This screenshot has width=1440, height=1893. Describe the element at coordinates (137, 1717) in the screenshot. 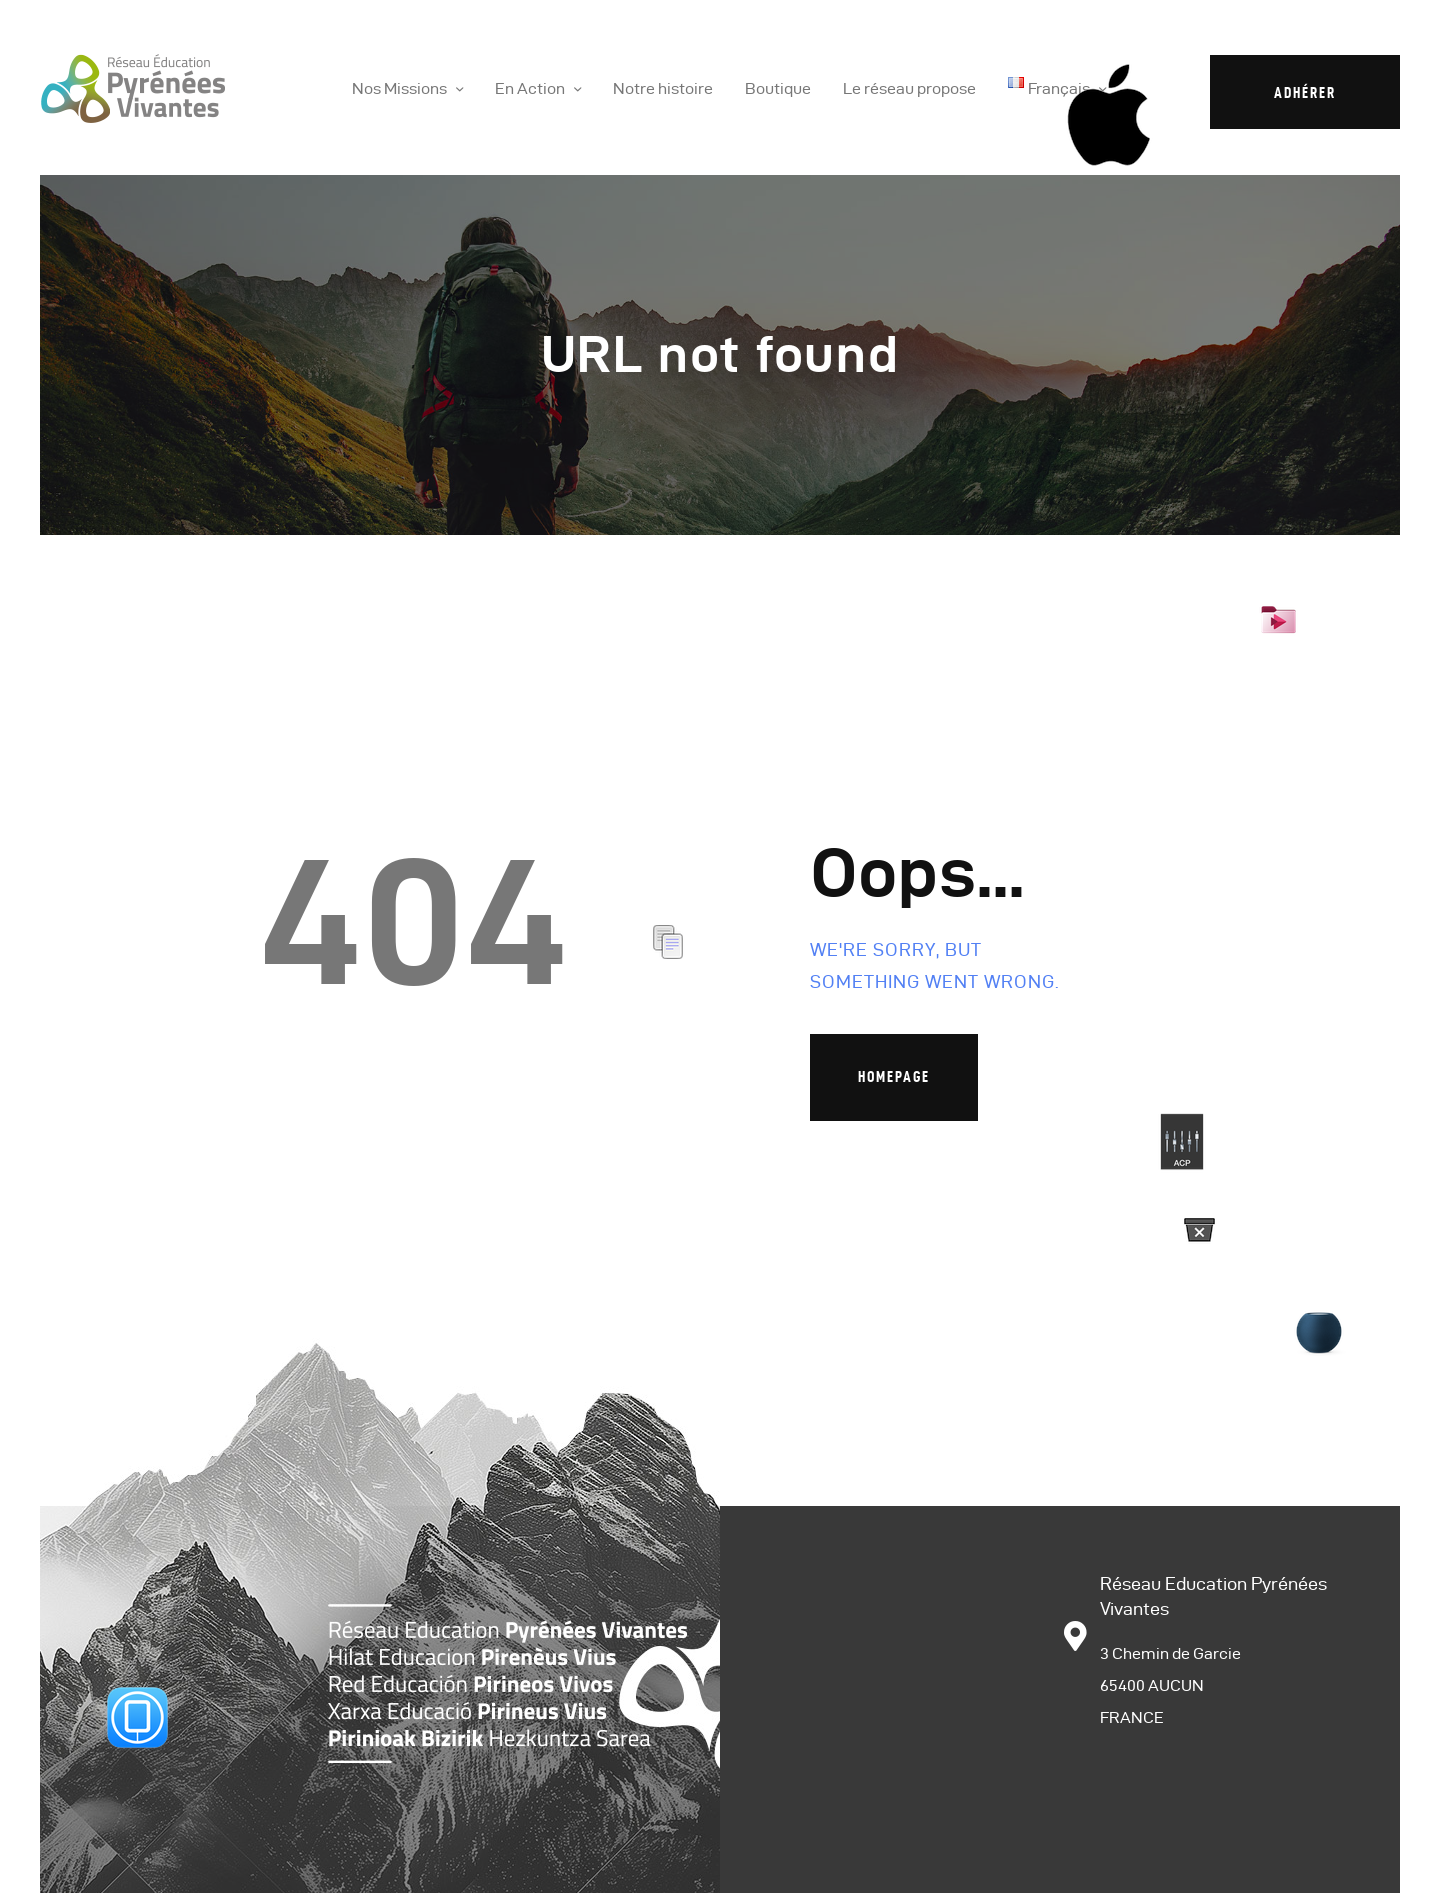

I see `preview files or documents quickly` at that location.